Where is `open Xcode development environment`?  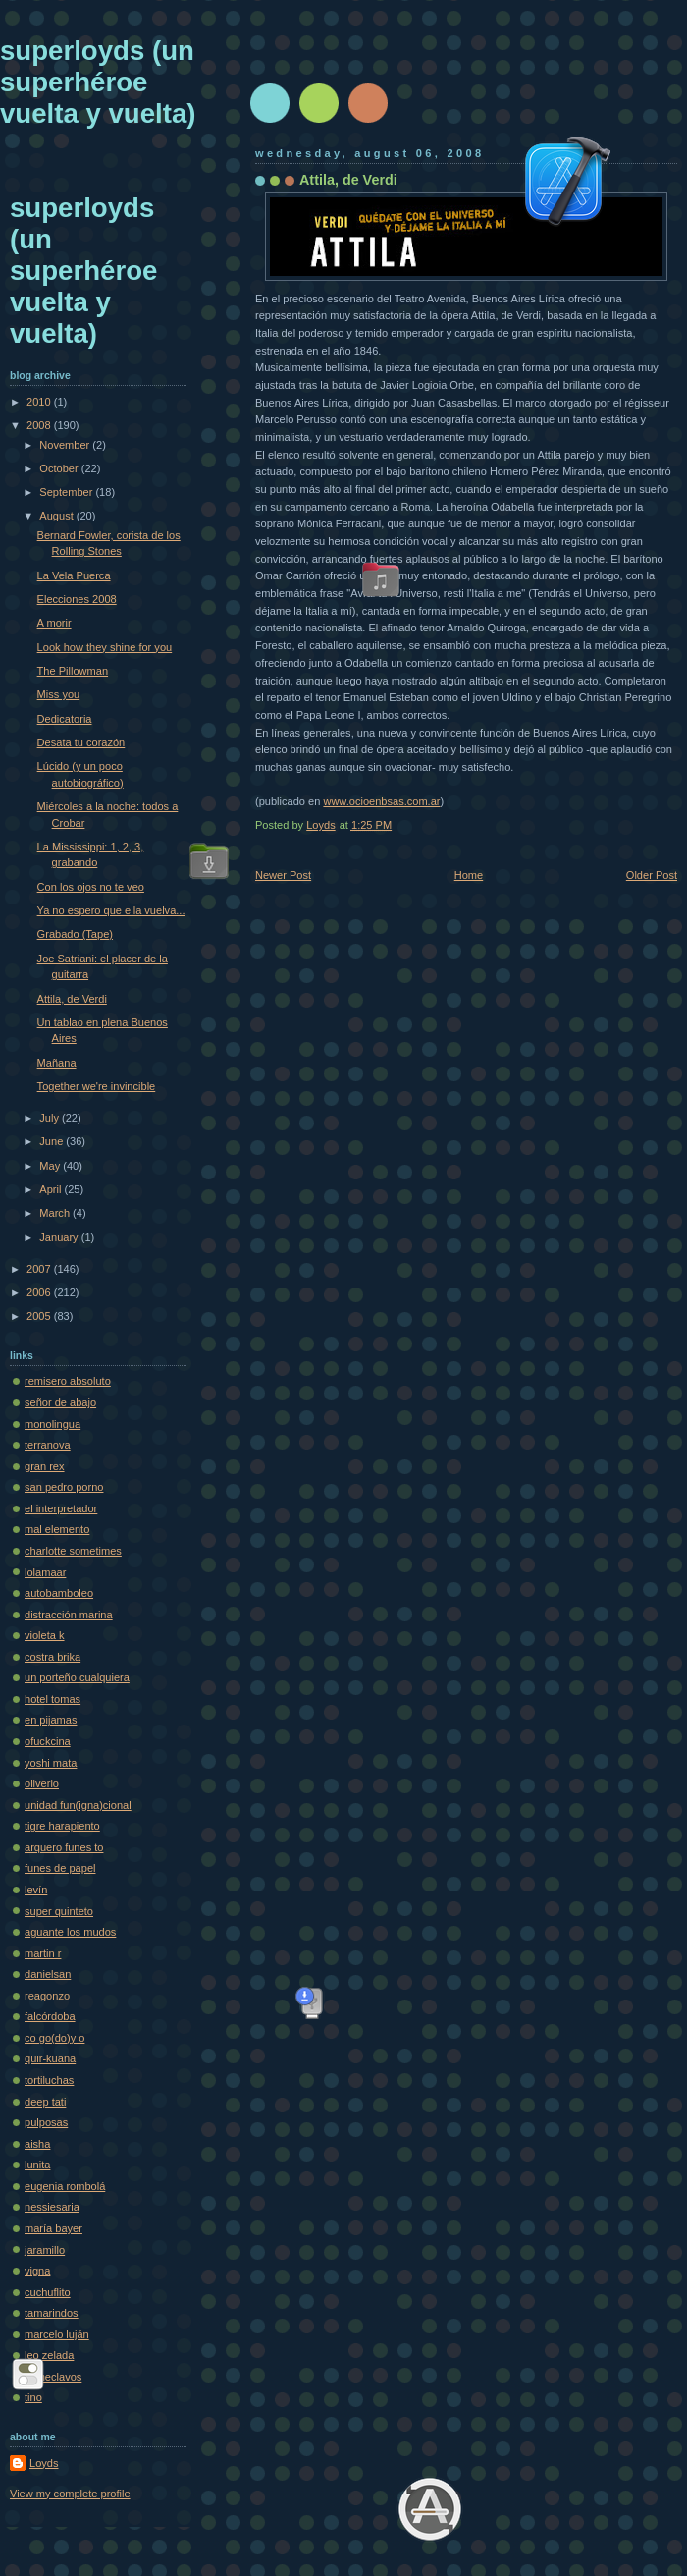
open Xcode development environment is located at coordinates (563, 182).